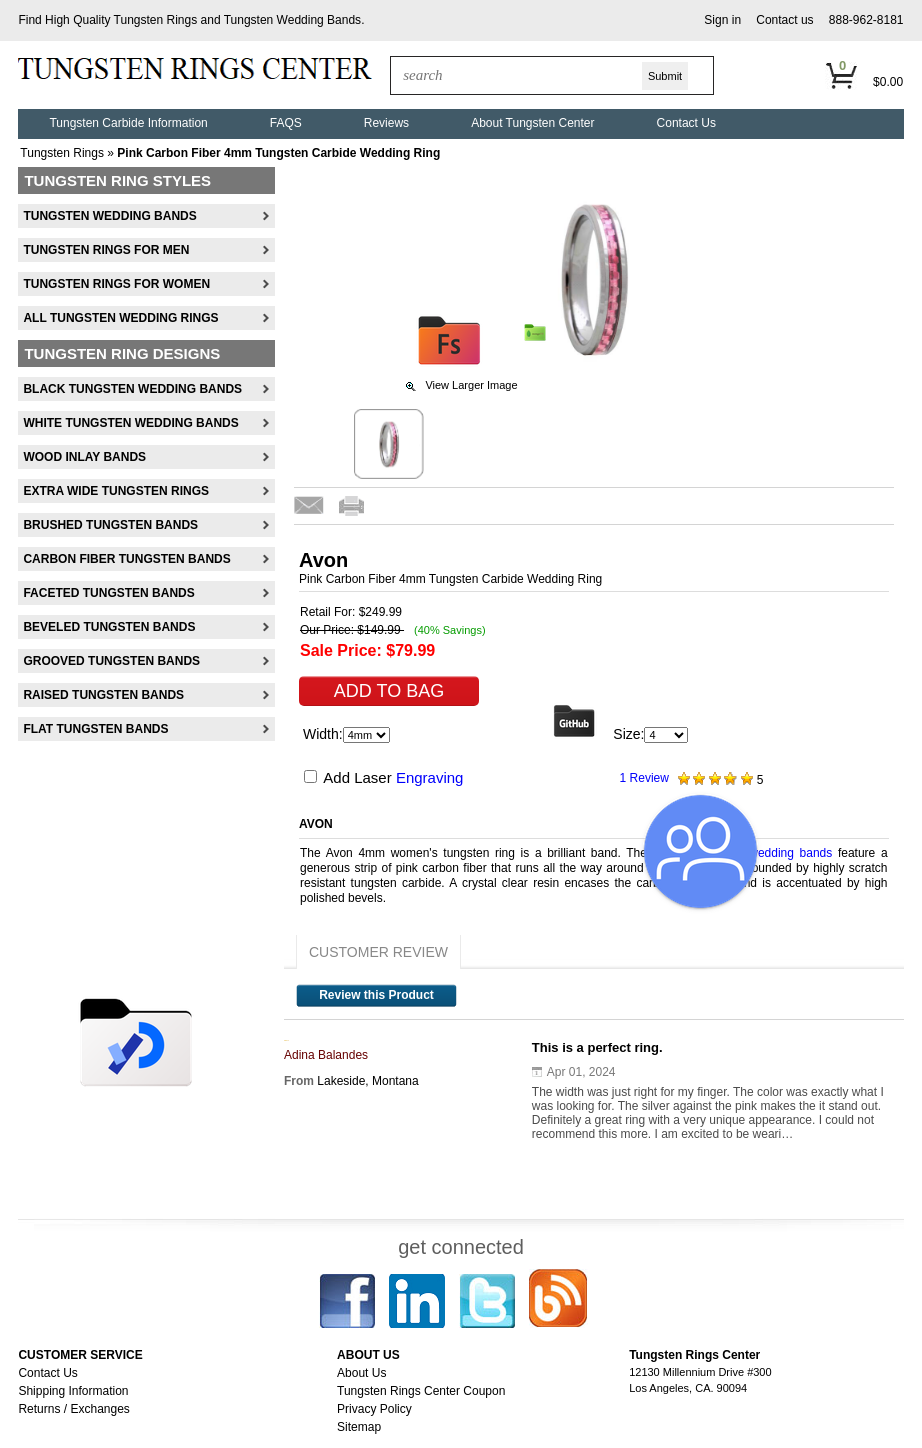 This screenshot has height=1448, width=922. Describe the element at coordinates (700, 851) in the screenshot. I see `indicates shared or collaborative content` at that location.